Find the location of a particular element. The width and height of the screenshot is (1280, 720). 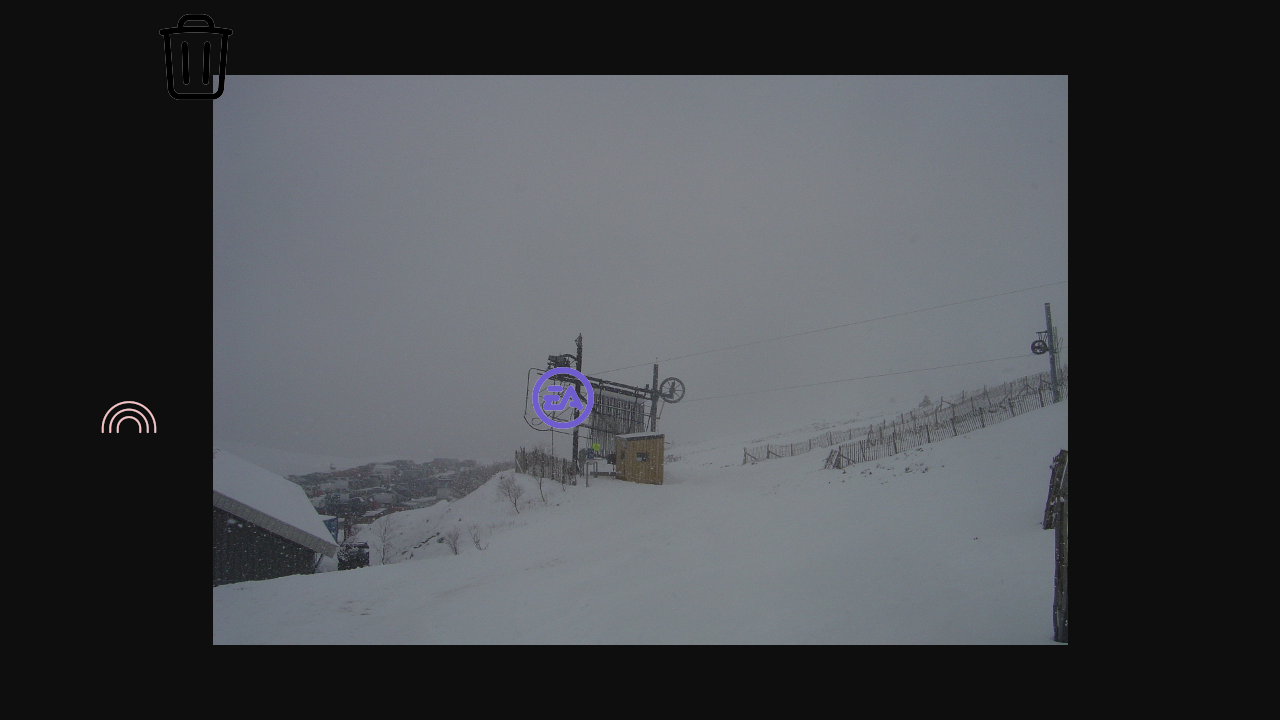

Electronic Arts (EA) brand logo is located at coordinates (563, 398).